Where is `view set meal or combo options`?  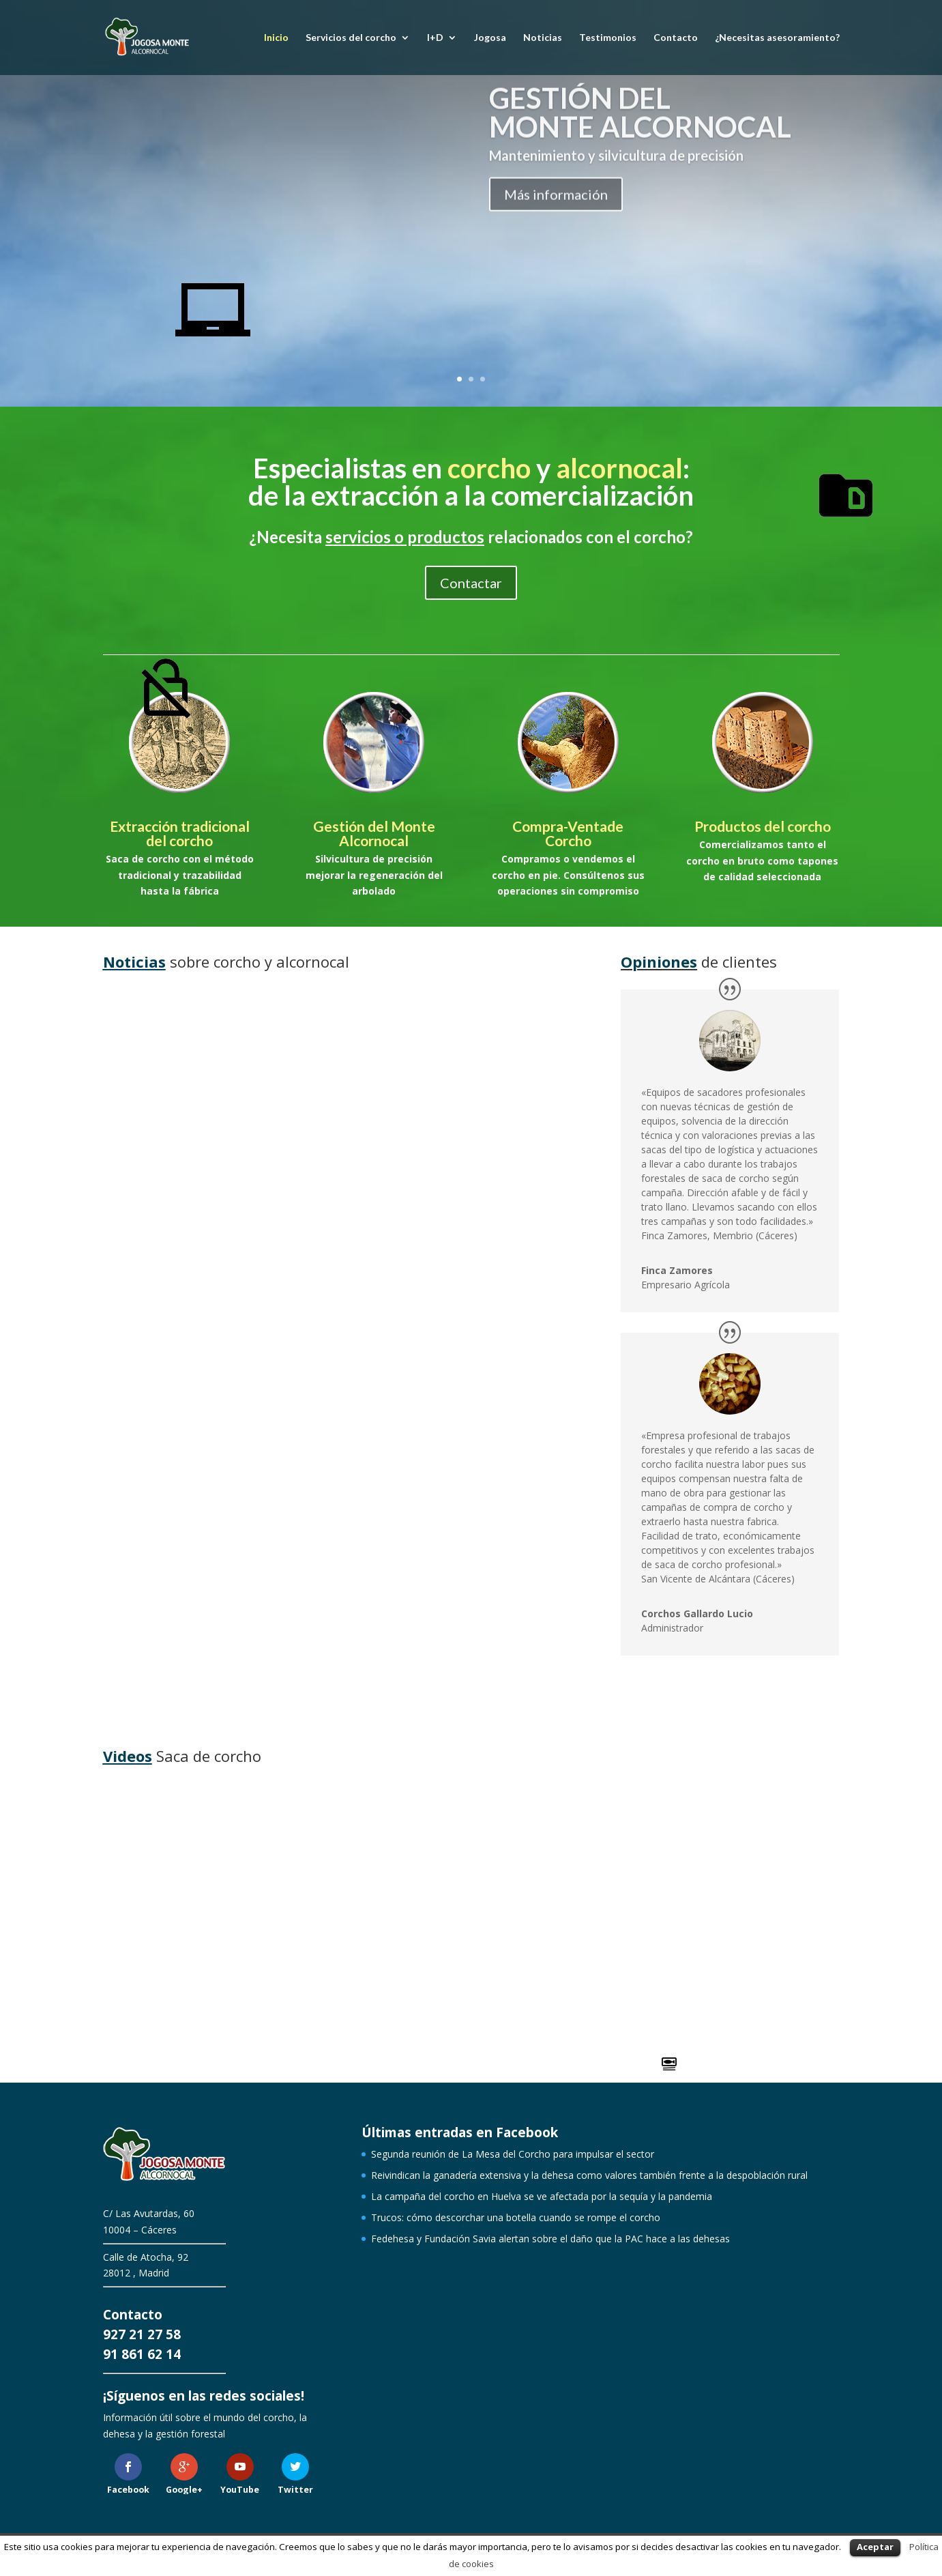
view set meal or combo options is located at coordinates (669, 2064).